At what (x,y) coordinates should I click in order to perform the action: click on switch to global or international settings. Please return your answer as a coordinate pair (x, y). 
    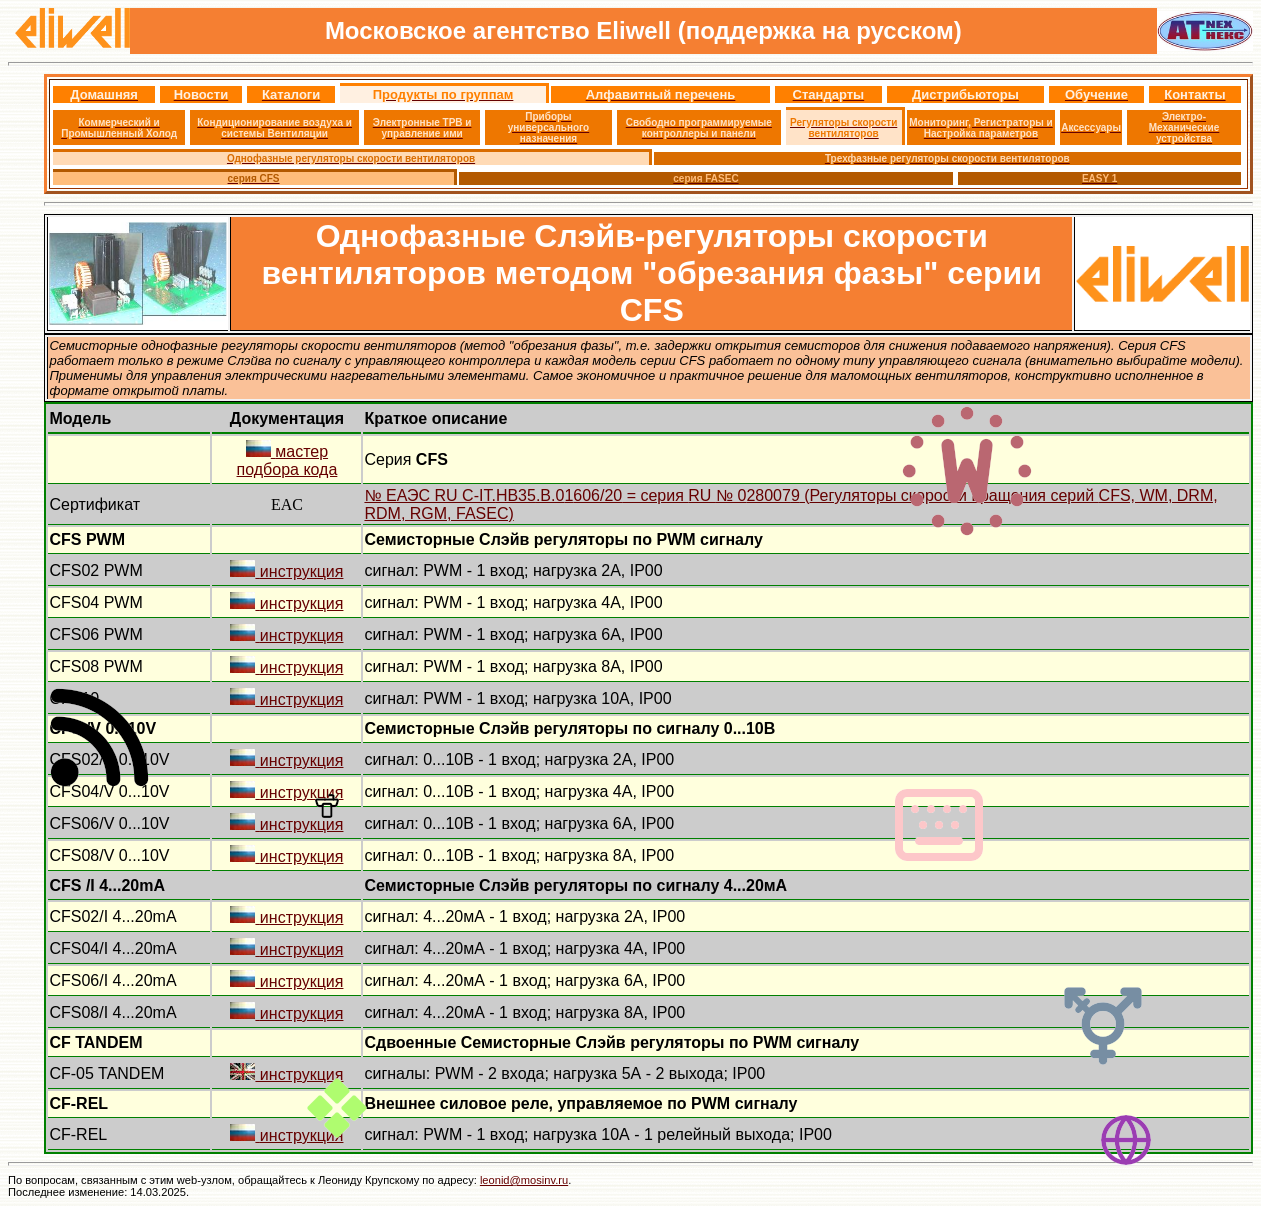
    Looking at the image, I should click on (1126, 1140).